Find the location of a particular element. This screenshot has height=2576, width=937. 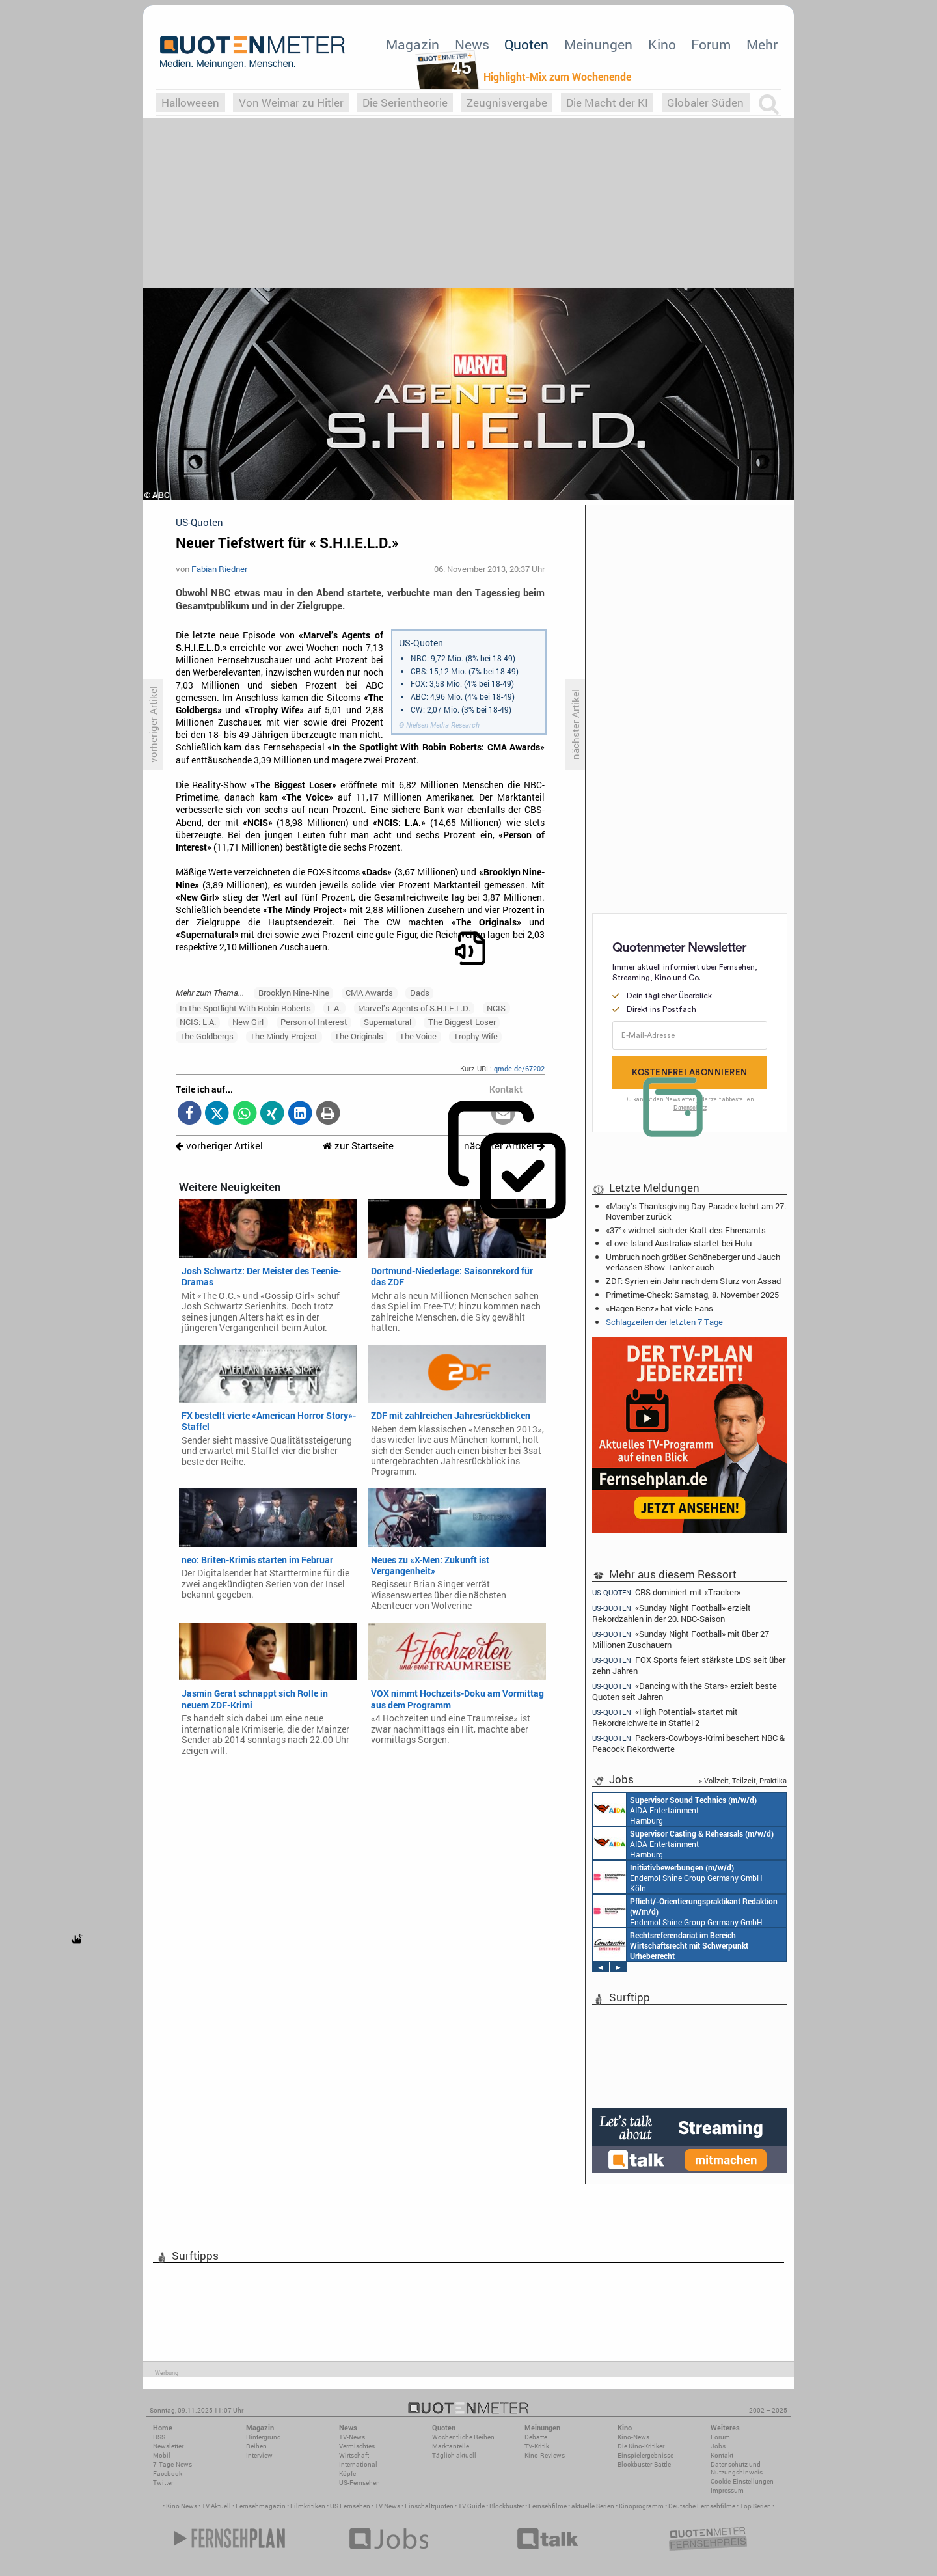

access your wallet or payment methods is located at coordinates (673, 1107).